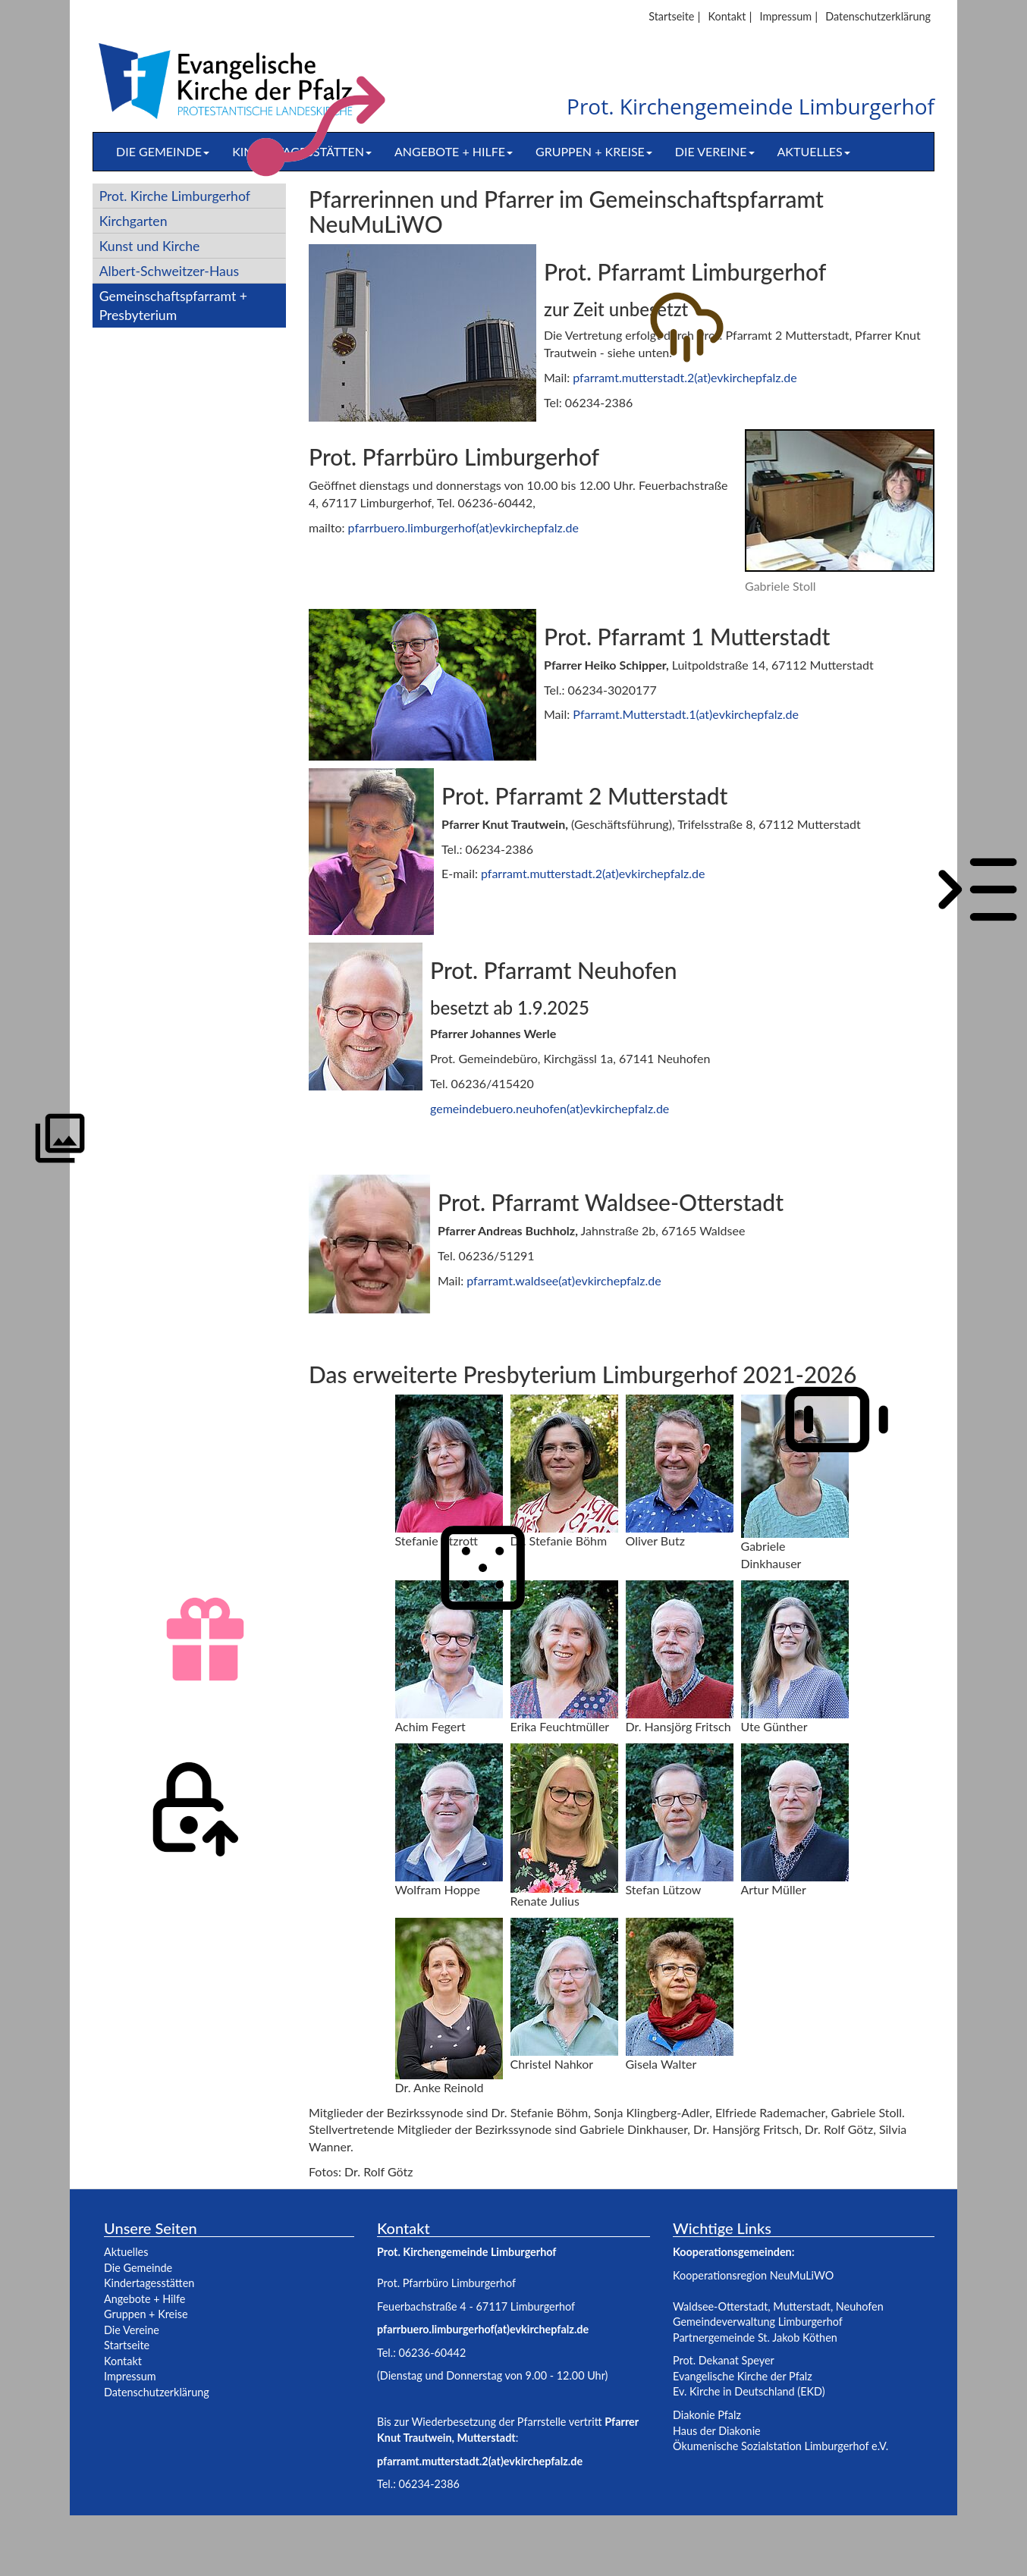  I want to click on indicates a workflow or process flow direction, so click(313, 128).